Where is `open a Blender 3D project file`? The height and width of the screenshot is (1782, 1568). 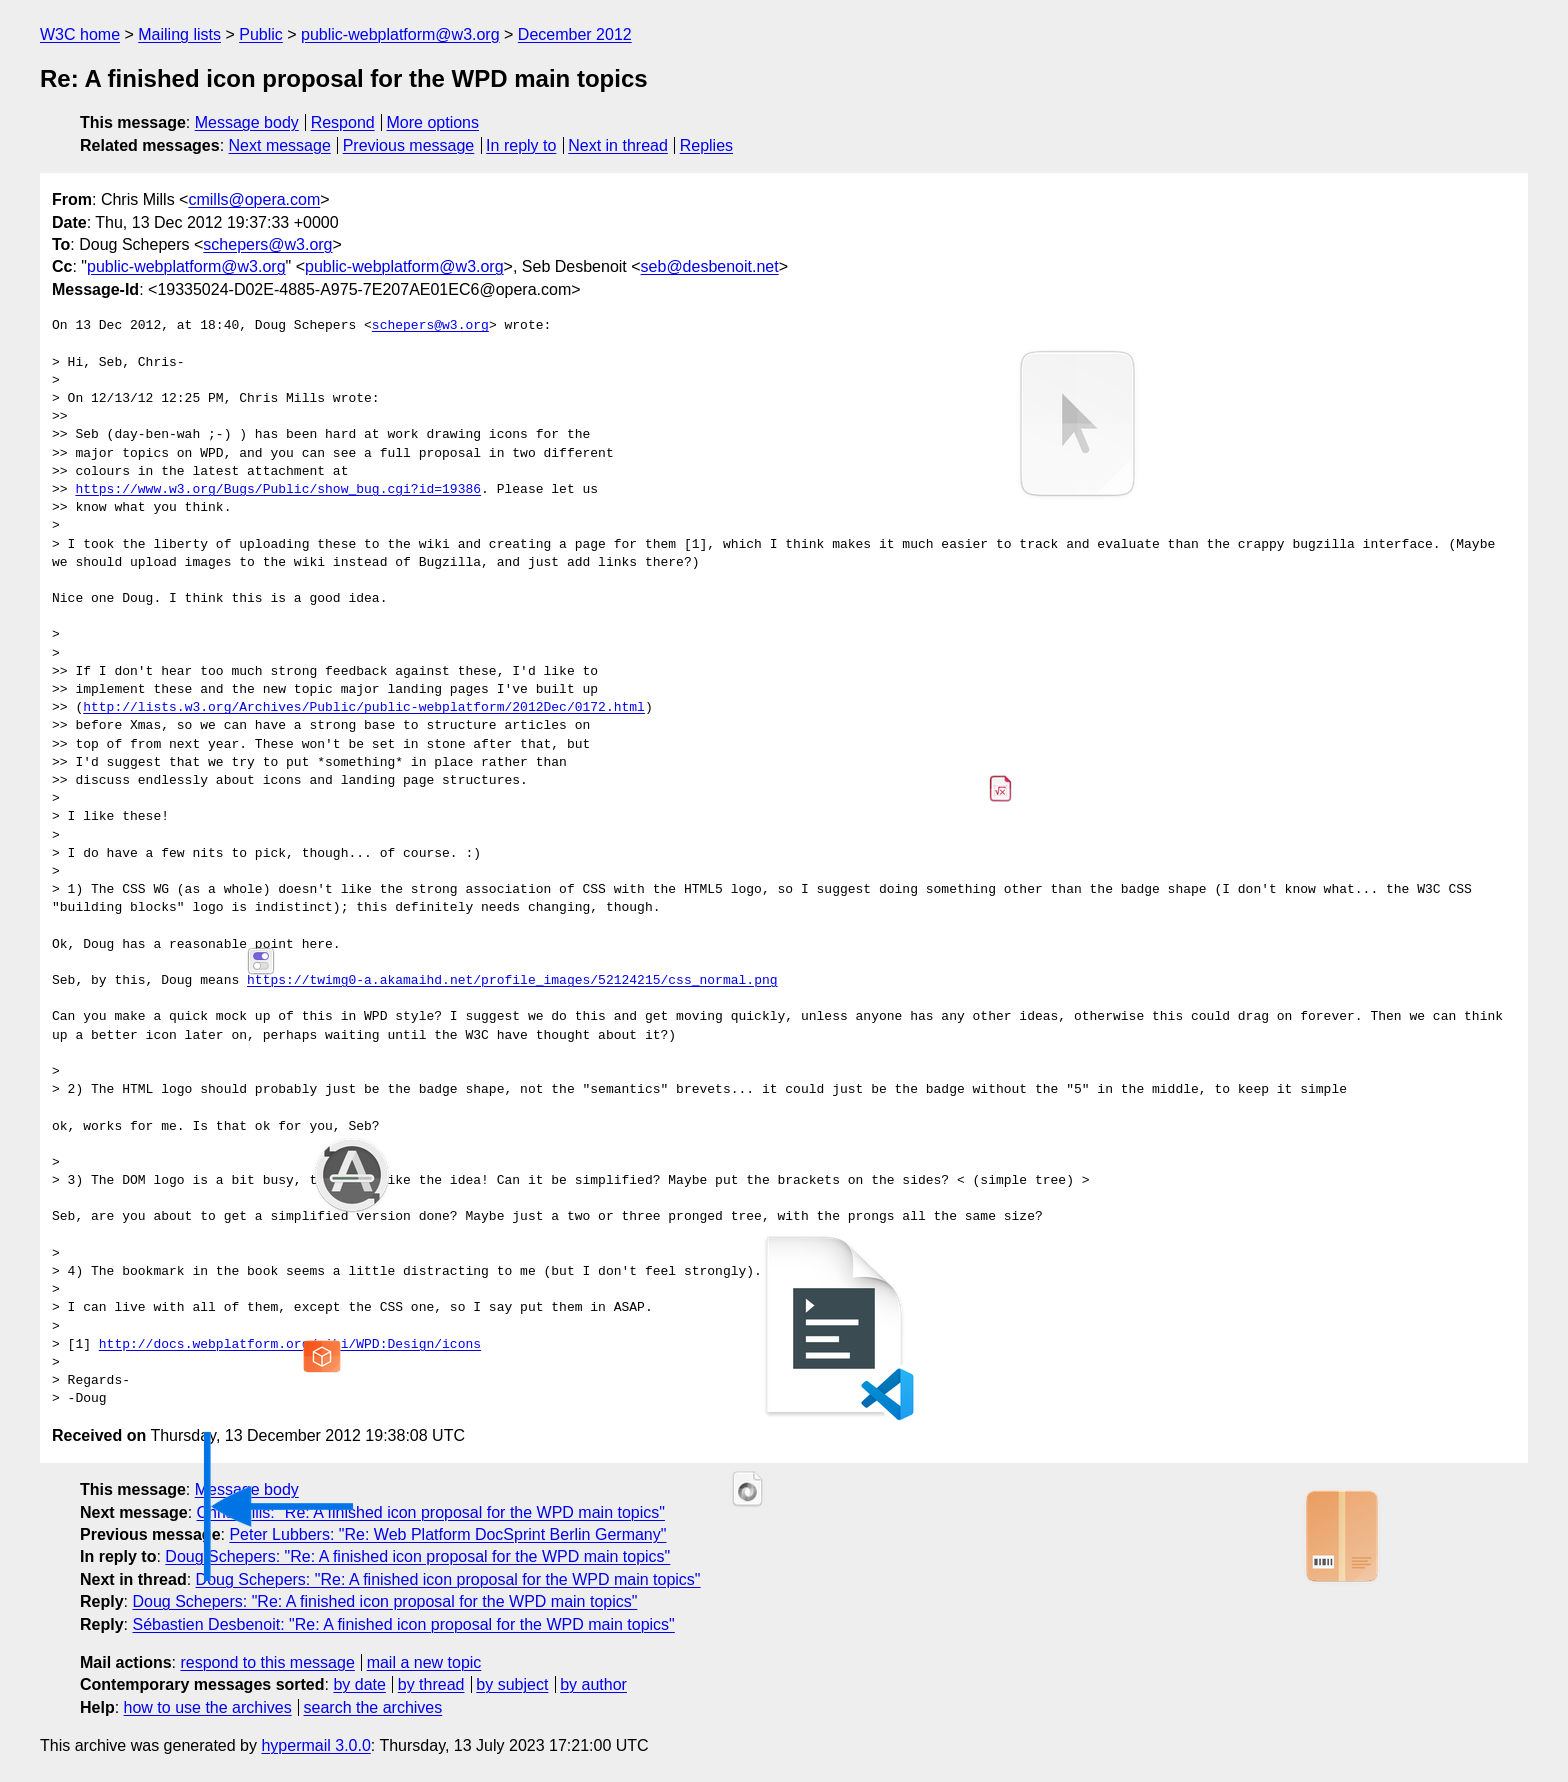
open a Blender 3D project file is located at coordinates (322, 1355).